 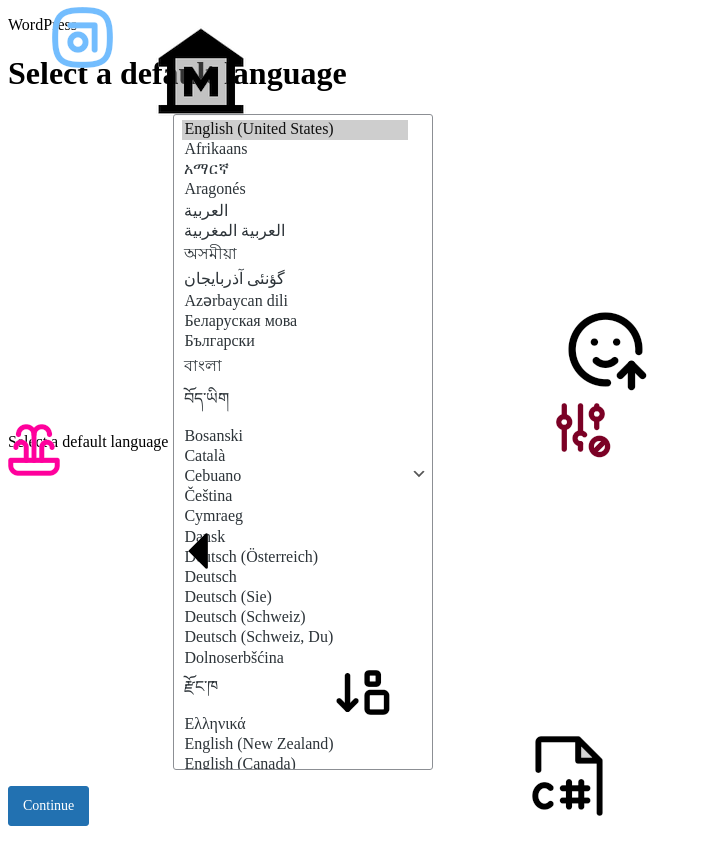 What do you see at coordinates (34, 450) in the screenshot?
I see `locate nearby fountains or water features` at bounding box center [34, 450].